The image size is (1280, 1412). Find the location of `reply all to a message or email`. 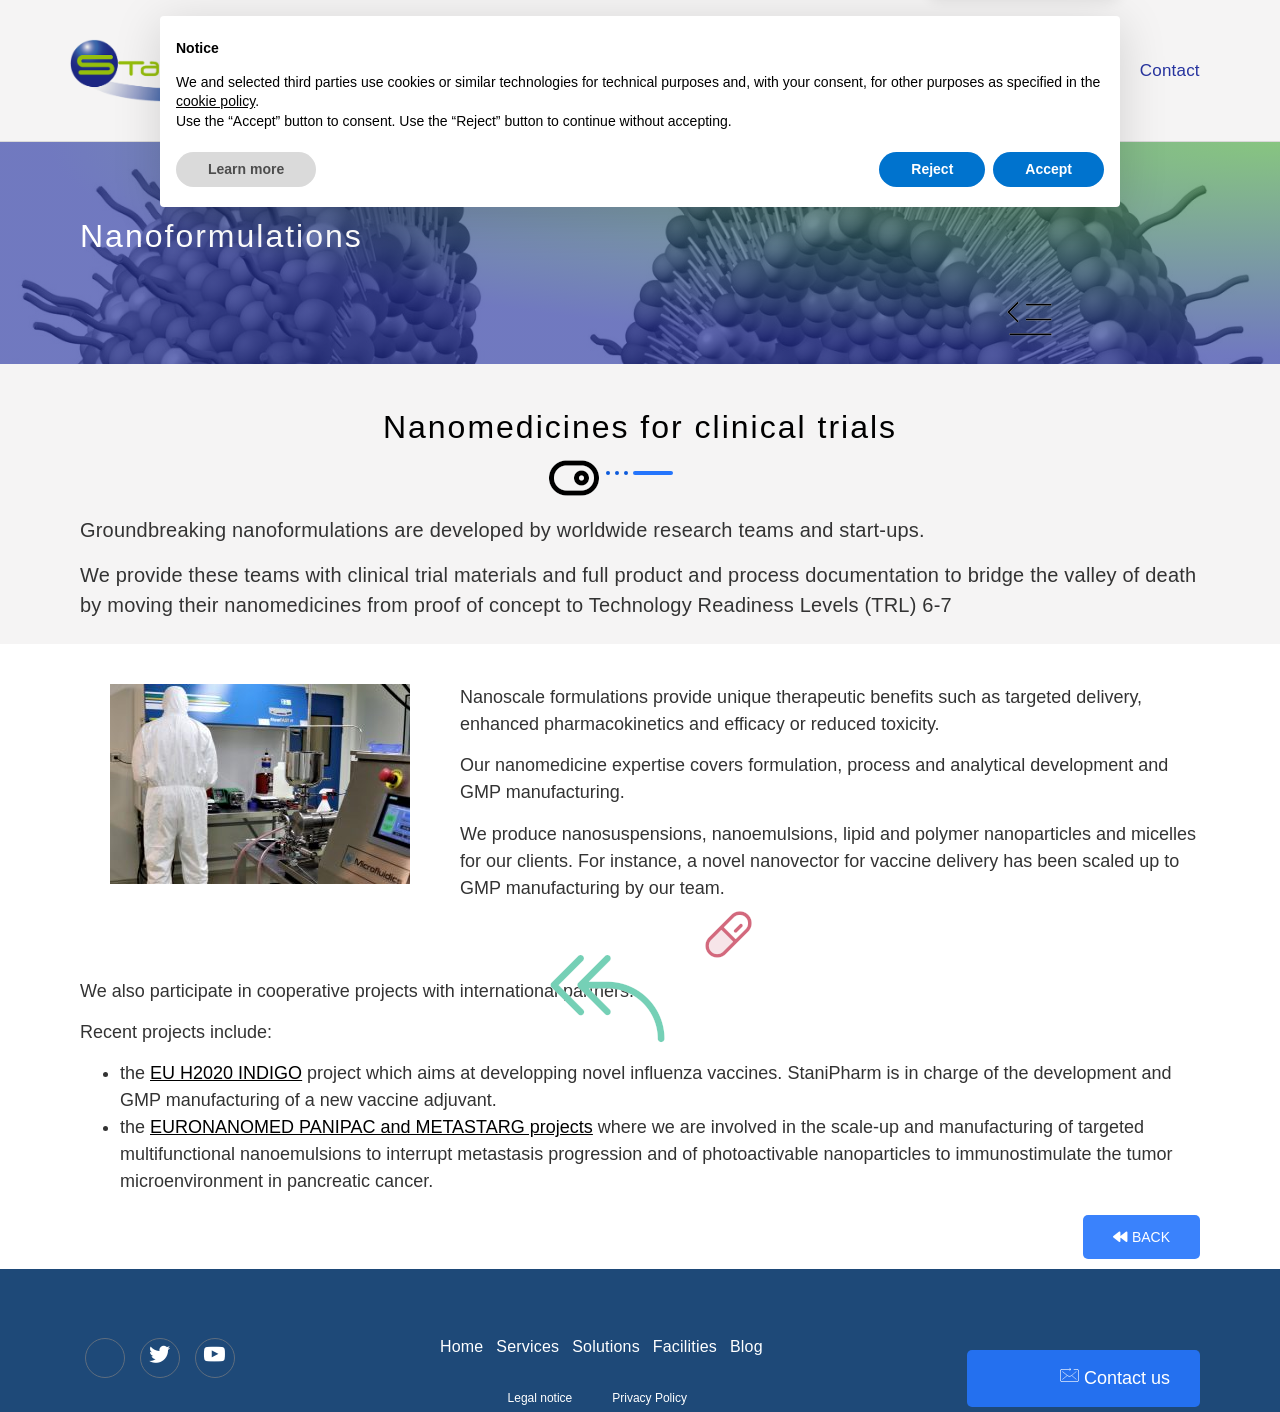

reply all to a message or email is located at coordinates (607, 998).